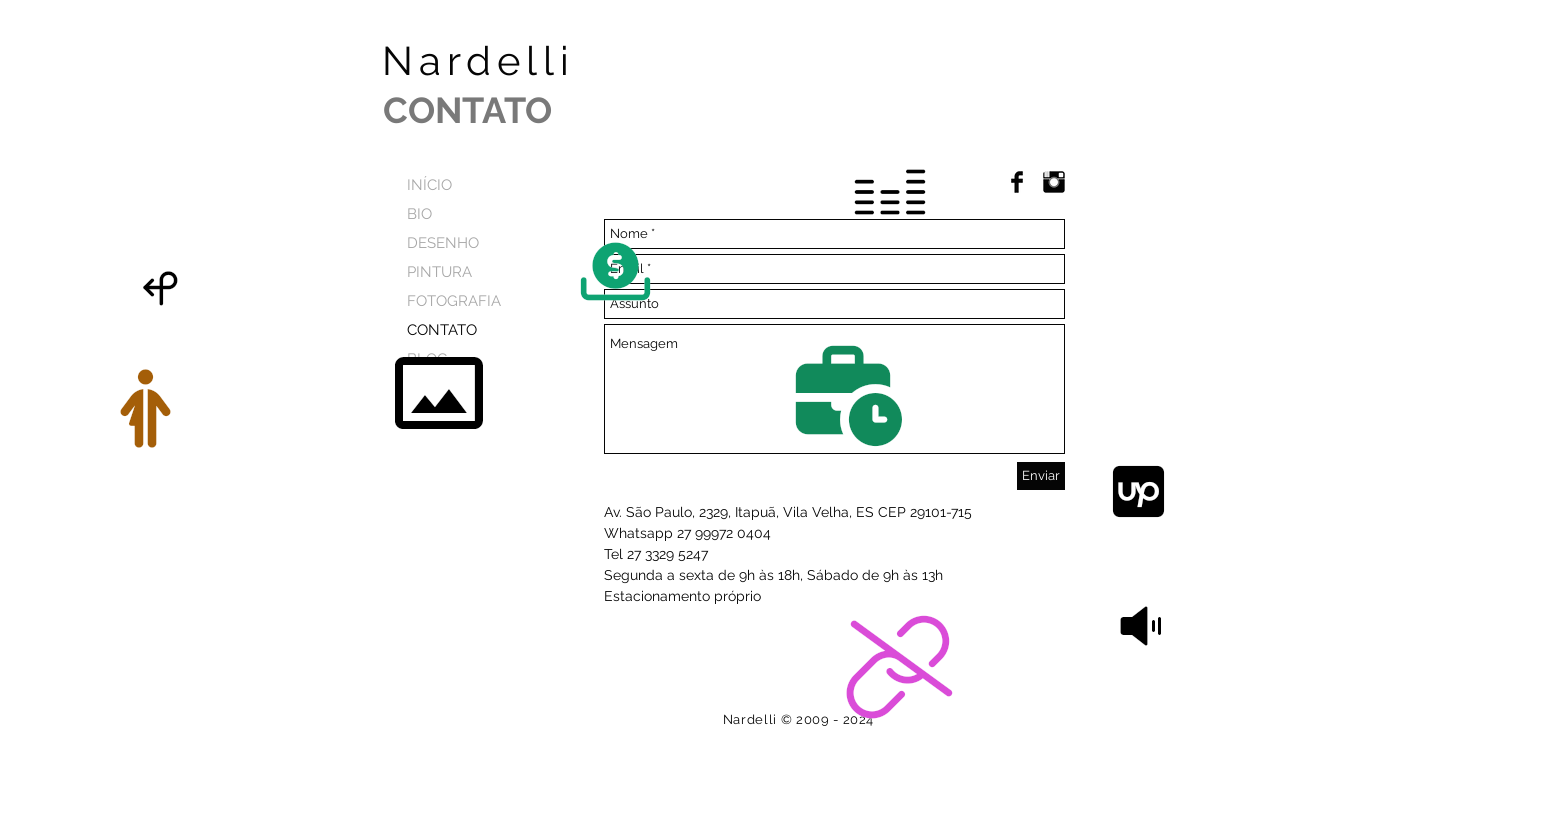 The image size is (1568, 838). Describe the element at coordinates (1138, 491) in the screenshot. I see `link to upwork freelancer profile` at that location.